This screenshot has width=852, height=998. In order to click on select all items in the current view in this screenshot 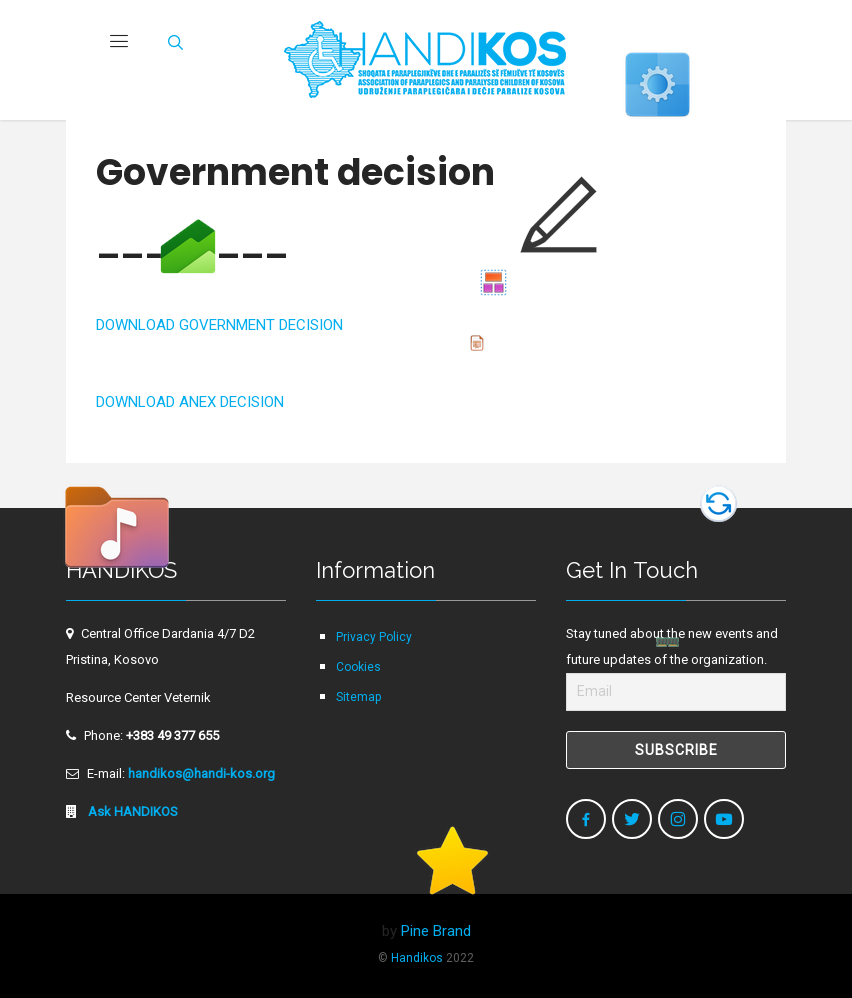, I will do `click(493, 282)`.